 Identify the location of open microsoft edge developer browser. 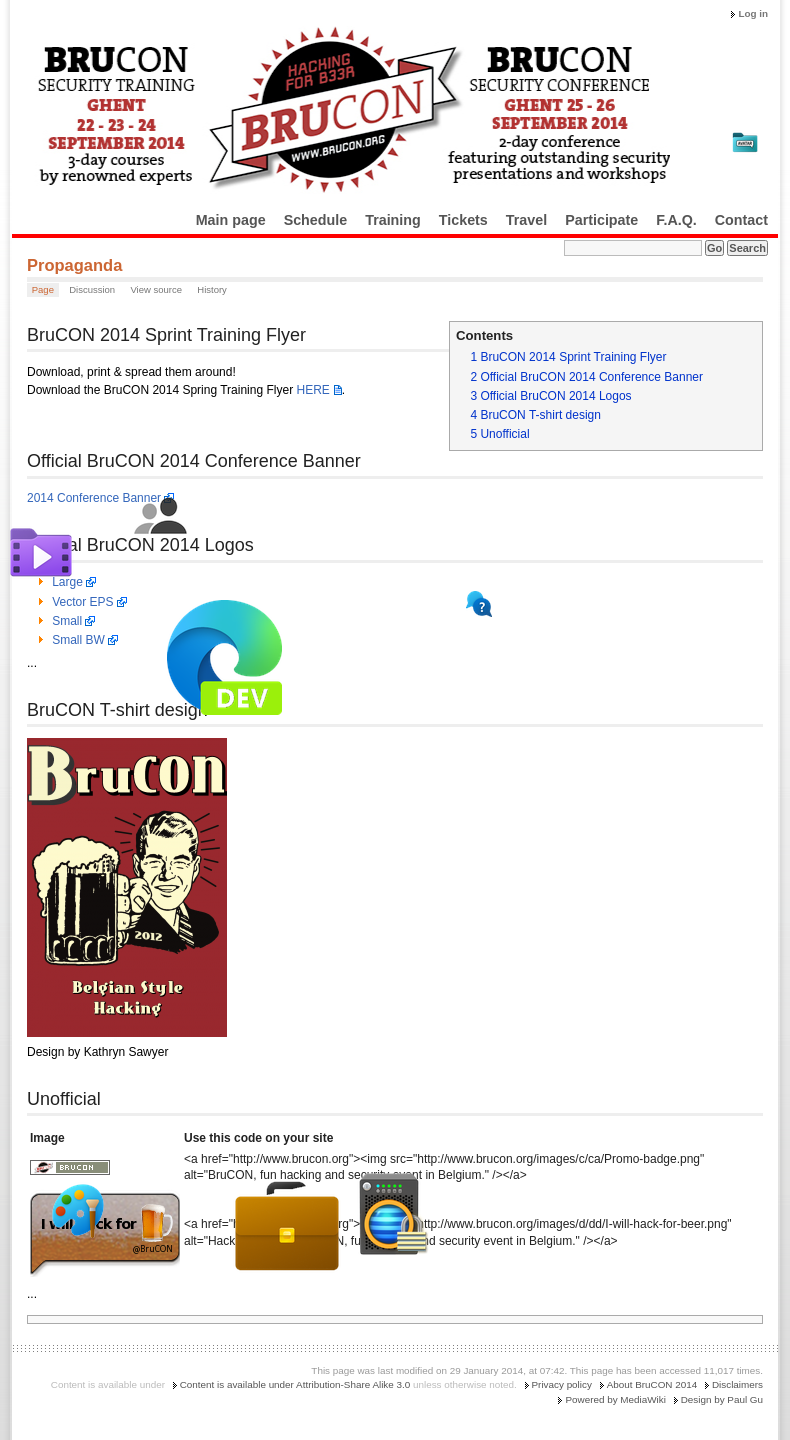
(224, 657).